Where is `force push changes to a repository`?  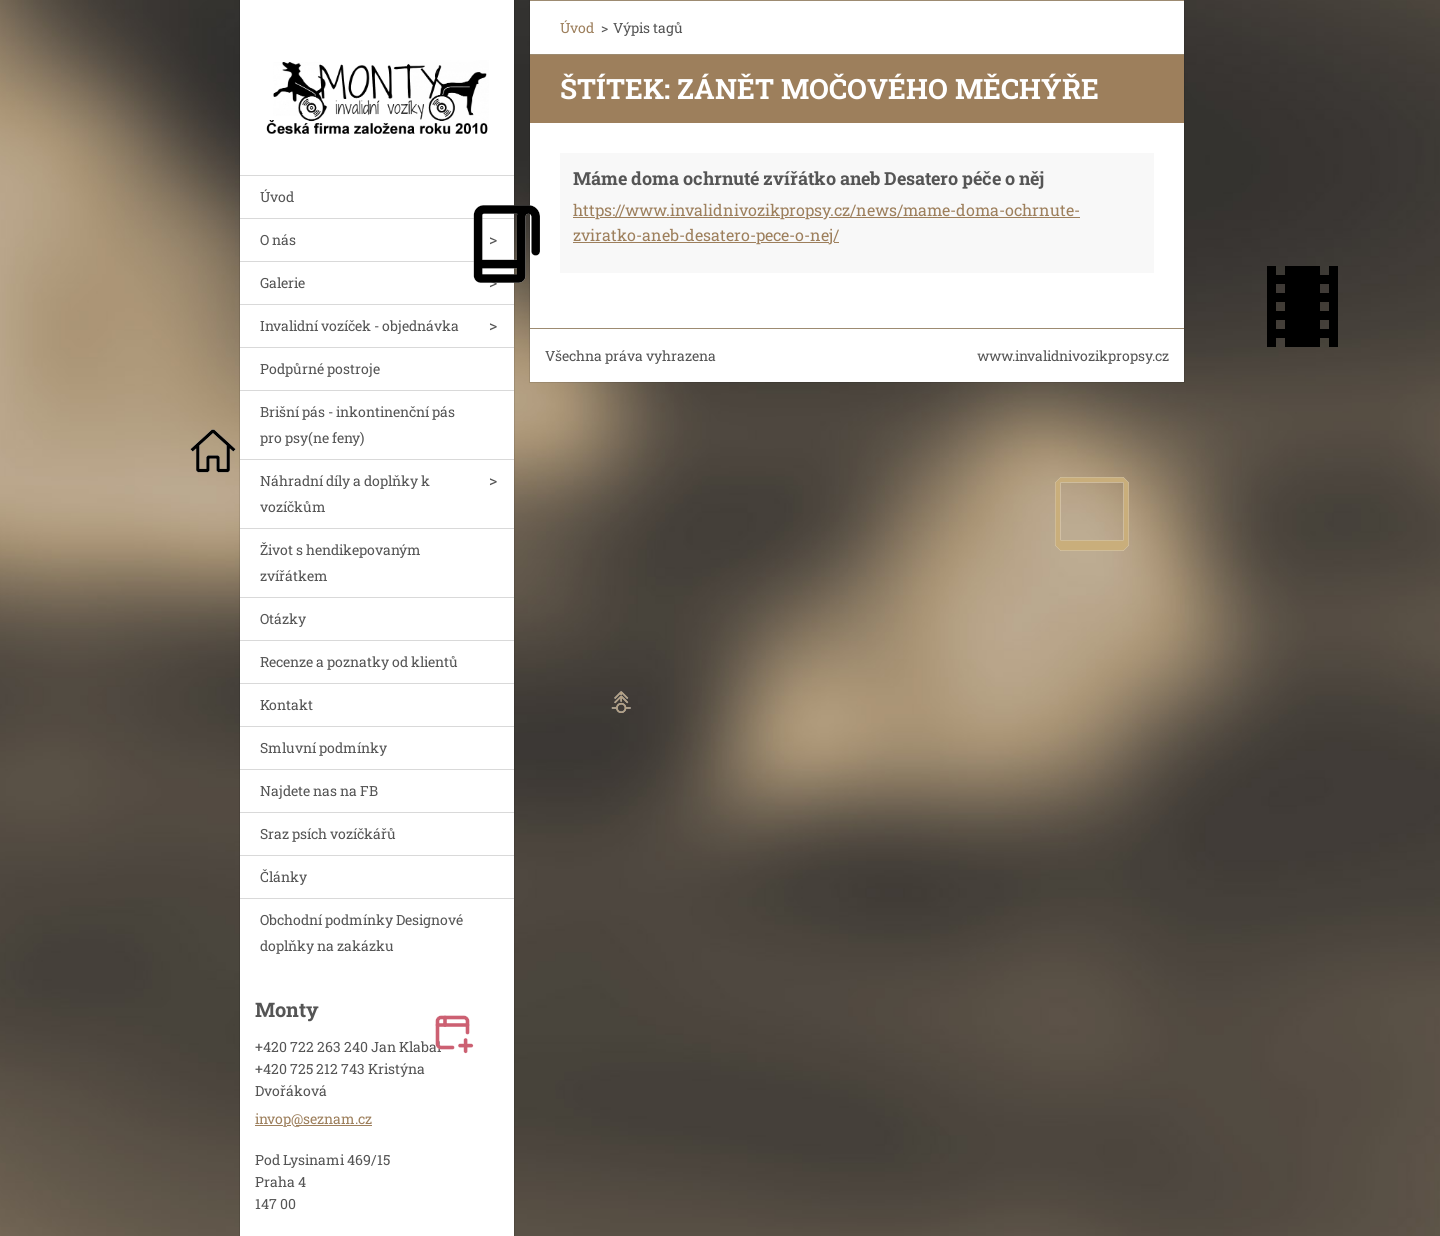
force push changes to a repository is located at coordinates (620, 701).